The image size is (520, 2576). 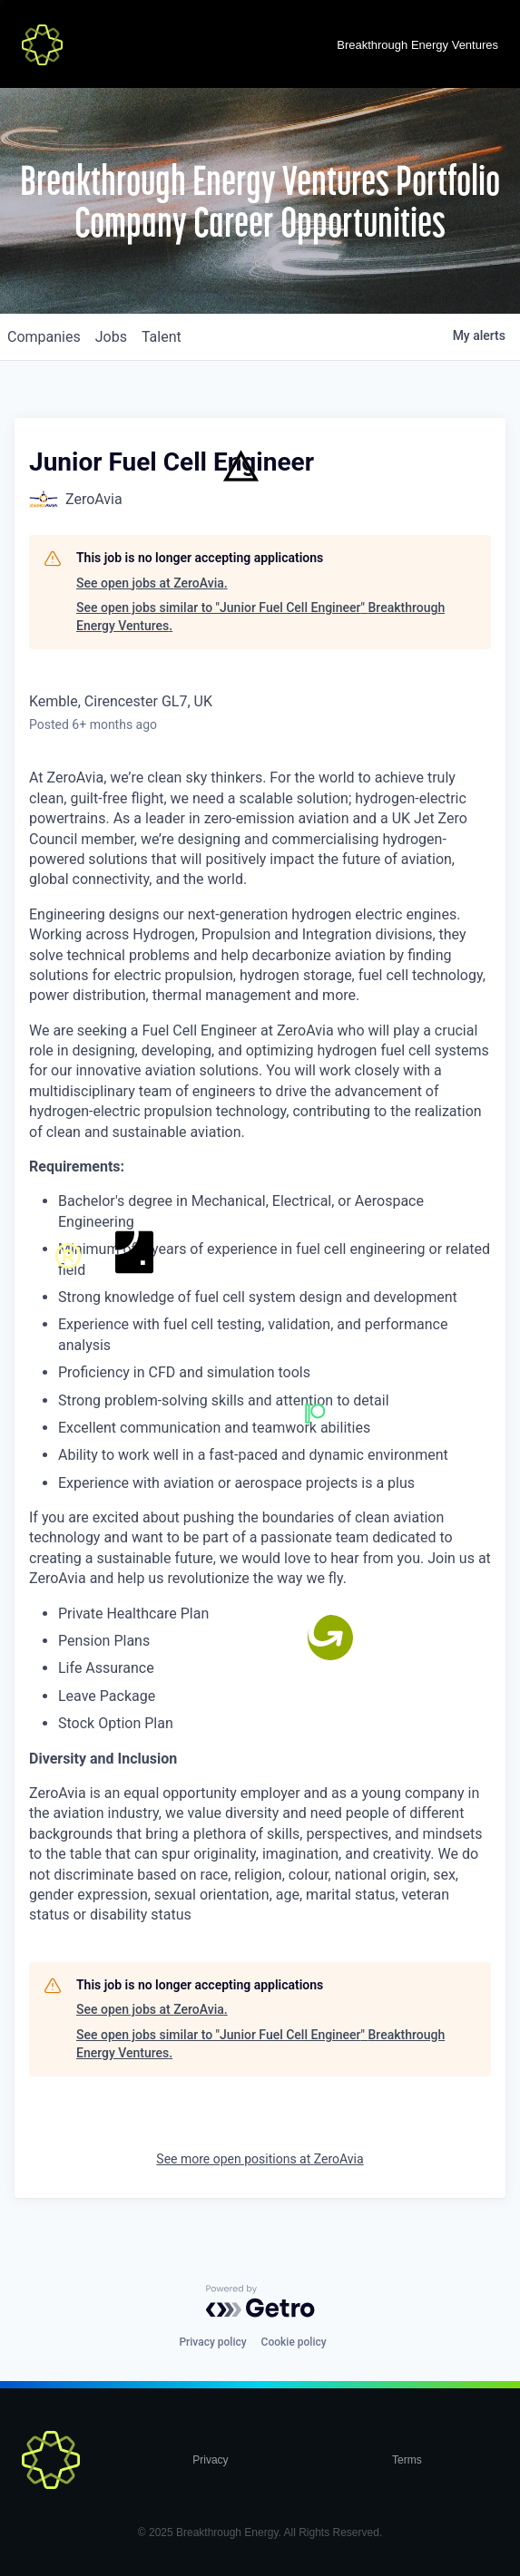 What do you see at coordinates (68, 1256) in the screenshot?
I see `indicates a registered trademark` at bounding box center [68, 1256].